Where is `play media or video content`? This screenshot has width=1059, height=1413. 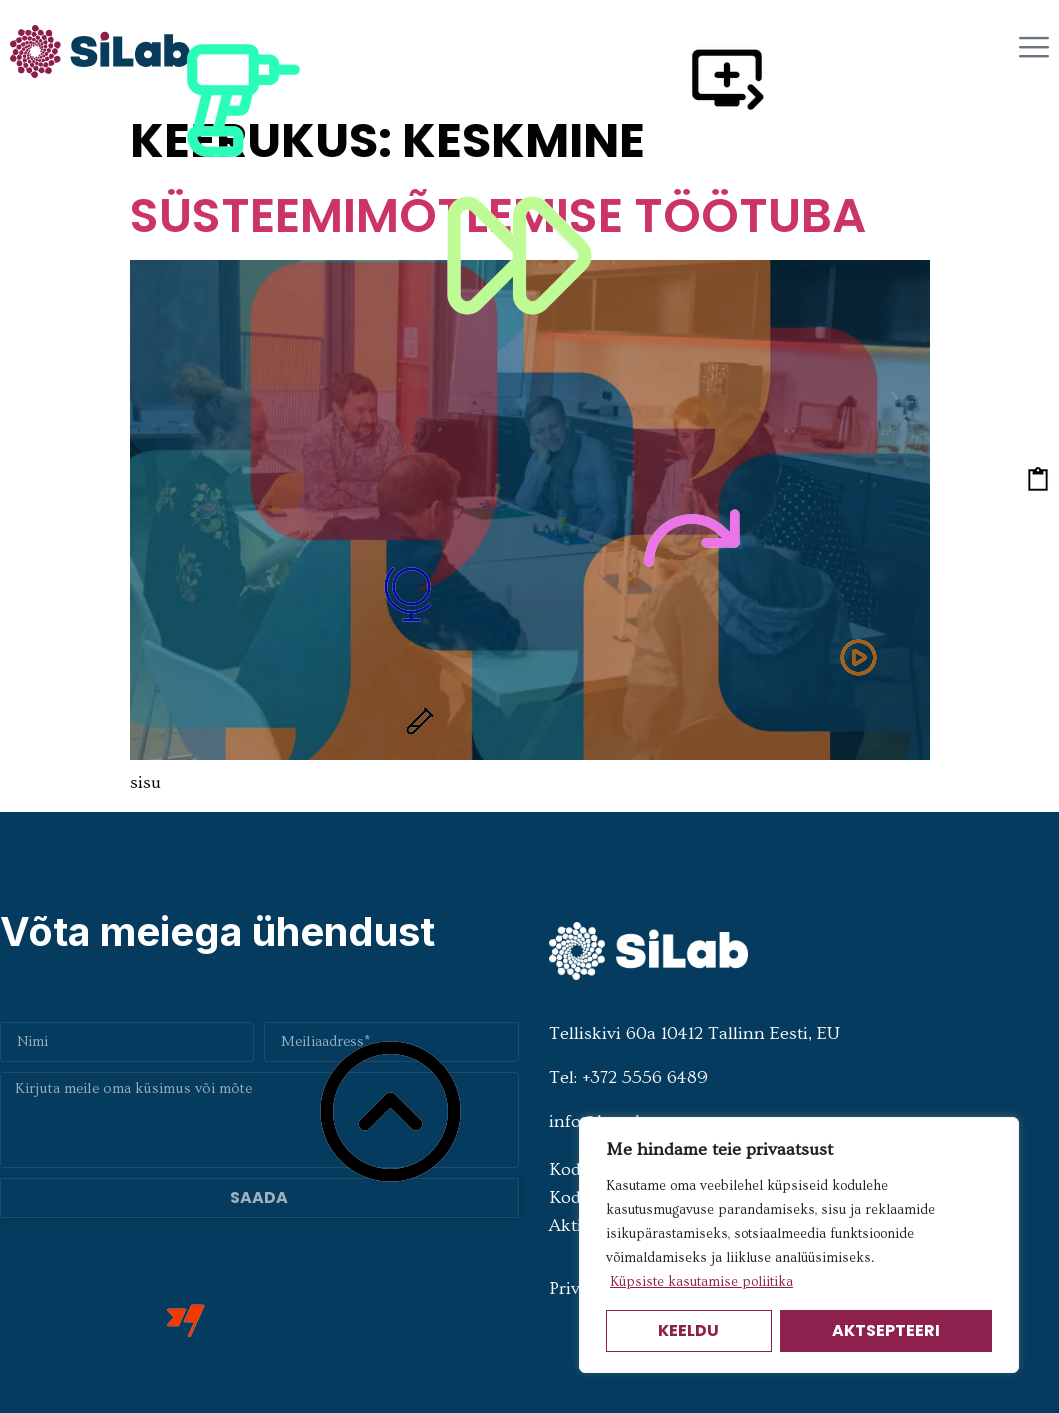
play media or video content is located at coordinates (858, 657).